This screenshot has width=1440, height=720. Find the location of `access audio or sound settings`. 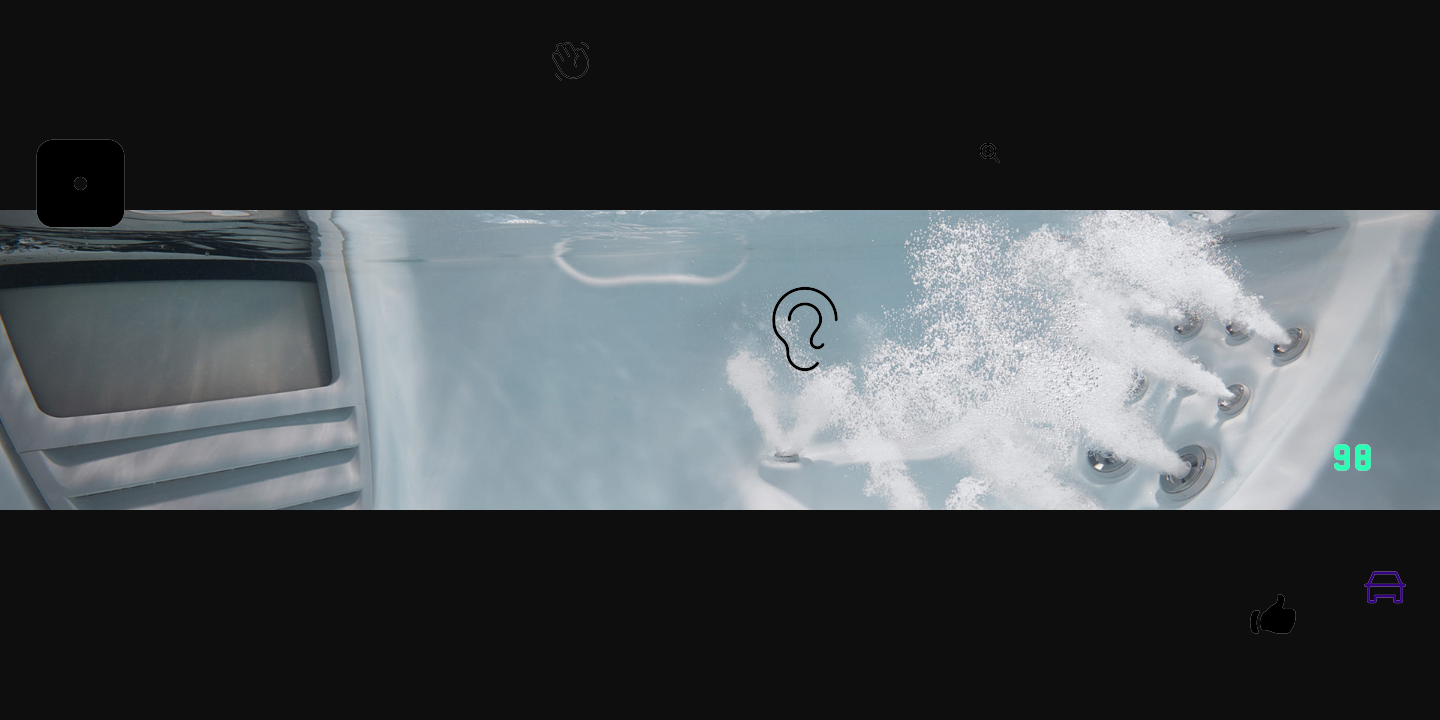

access audio or sound settings is located at coordinates (805, 329).